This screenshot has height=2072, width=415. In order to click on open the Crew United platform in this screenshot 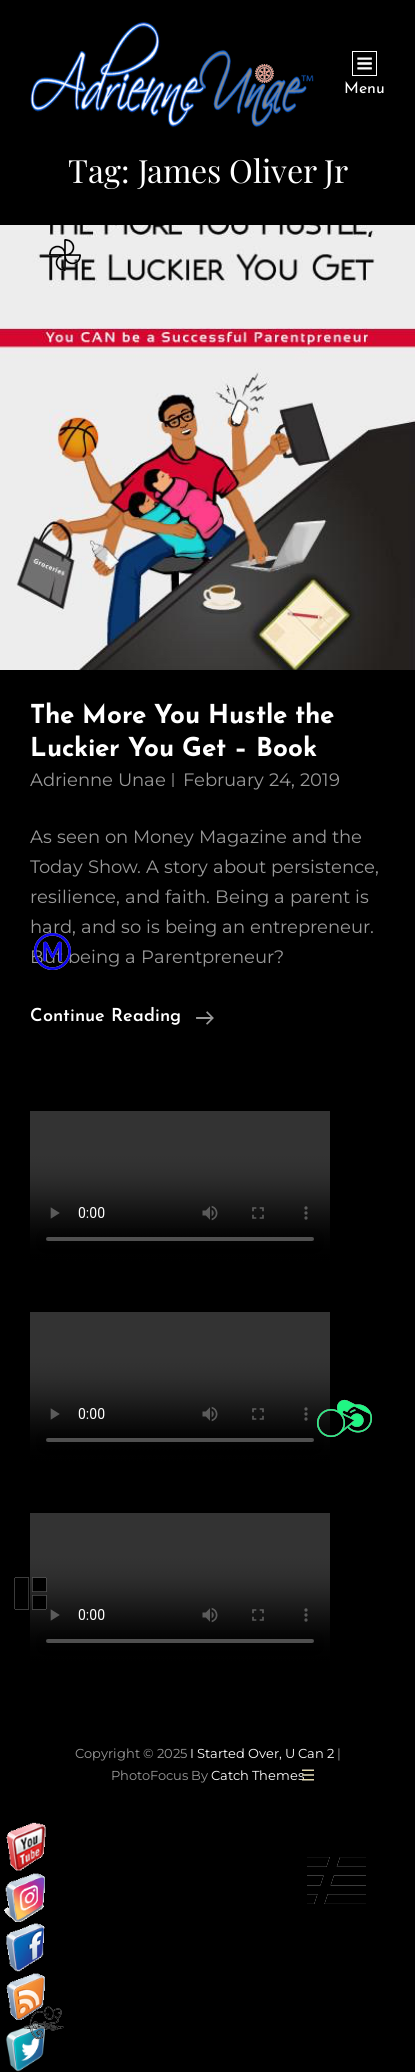, I will do `click(344, 1418)`.